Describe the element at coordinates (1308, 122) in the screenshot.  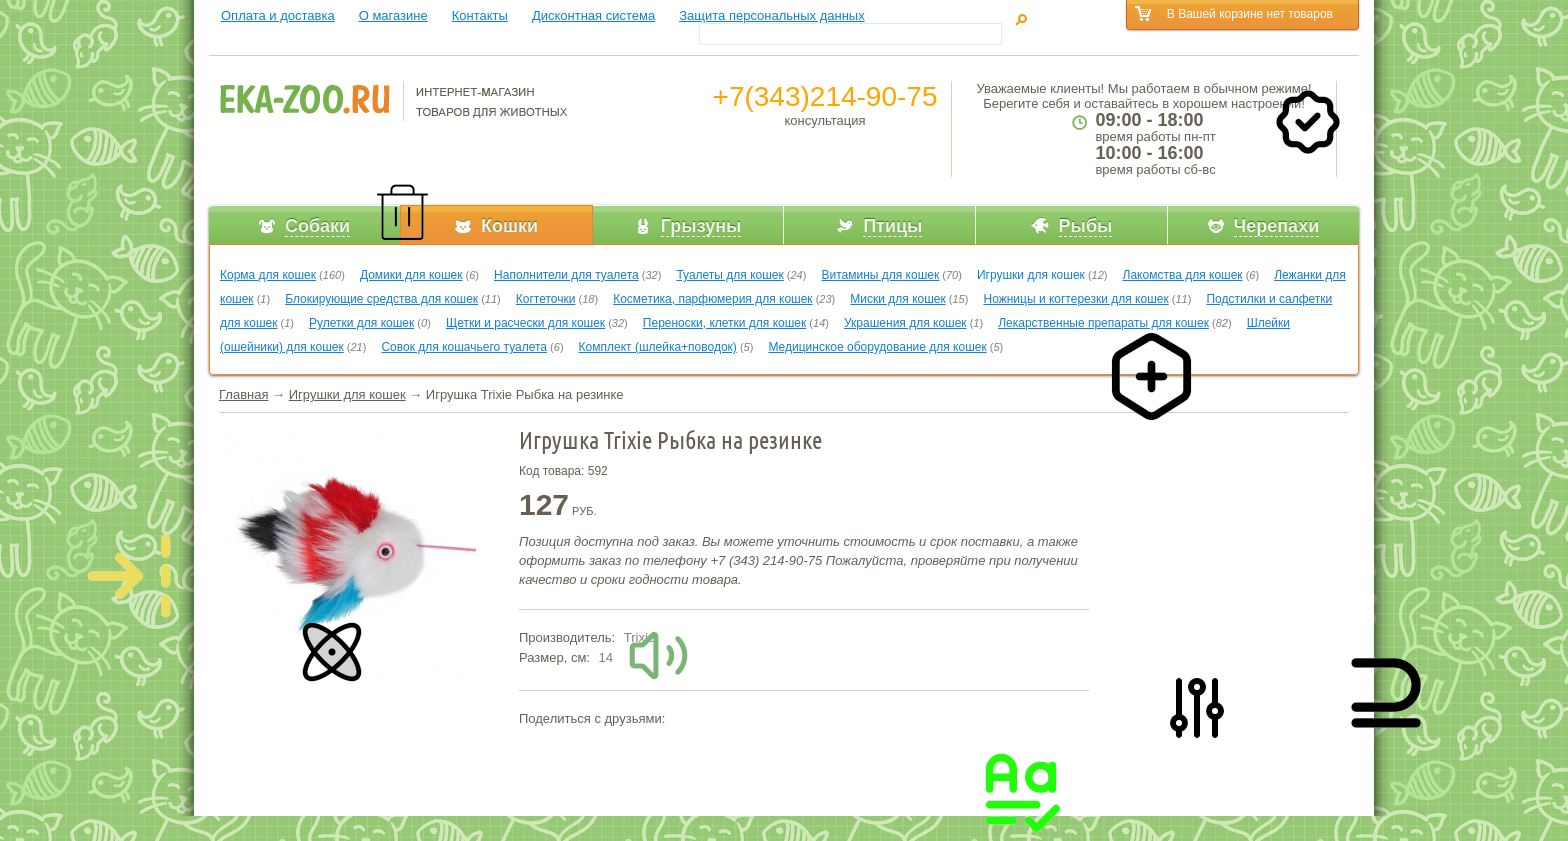
I see `verified or authenticated status indicator` at that location.